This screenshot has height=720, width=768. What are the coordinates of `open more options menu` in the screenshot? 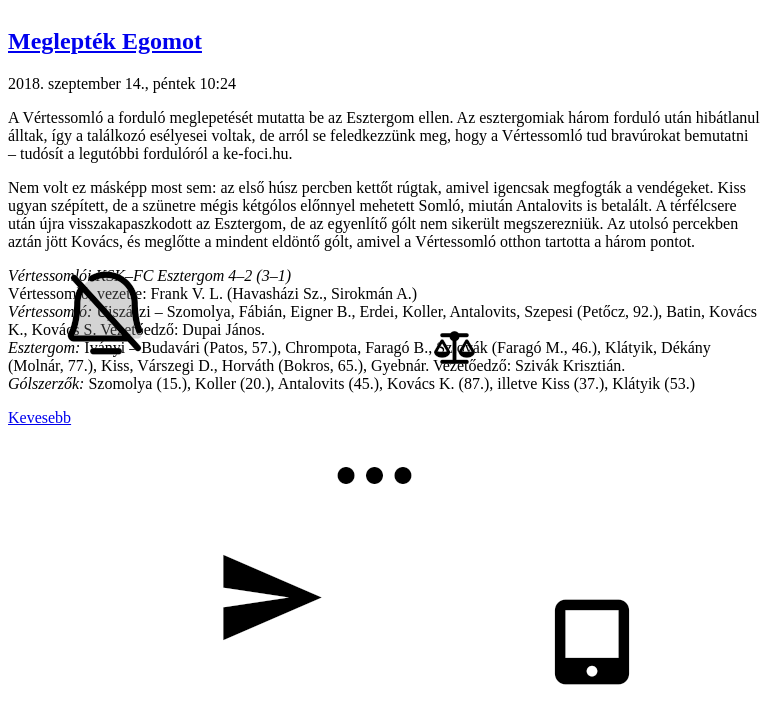 It's located at (374, 475).